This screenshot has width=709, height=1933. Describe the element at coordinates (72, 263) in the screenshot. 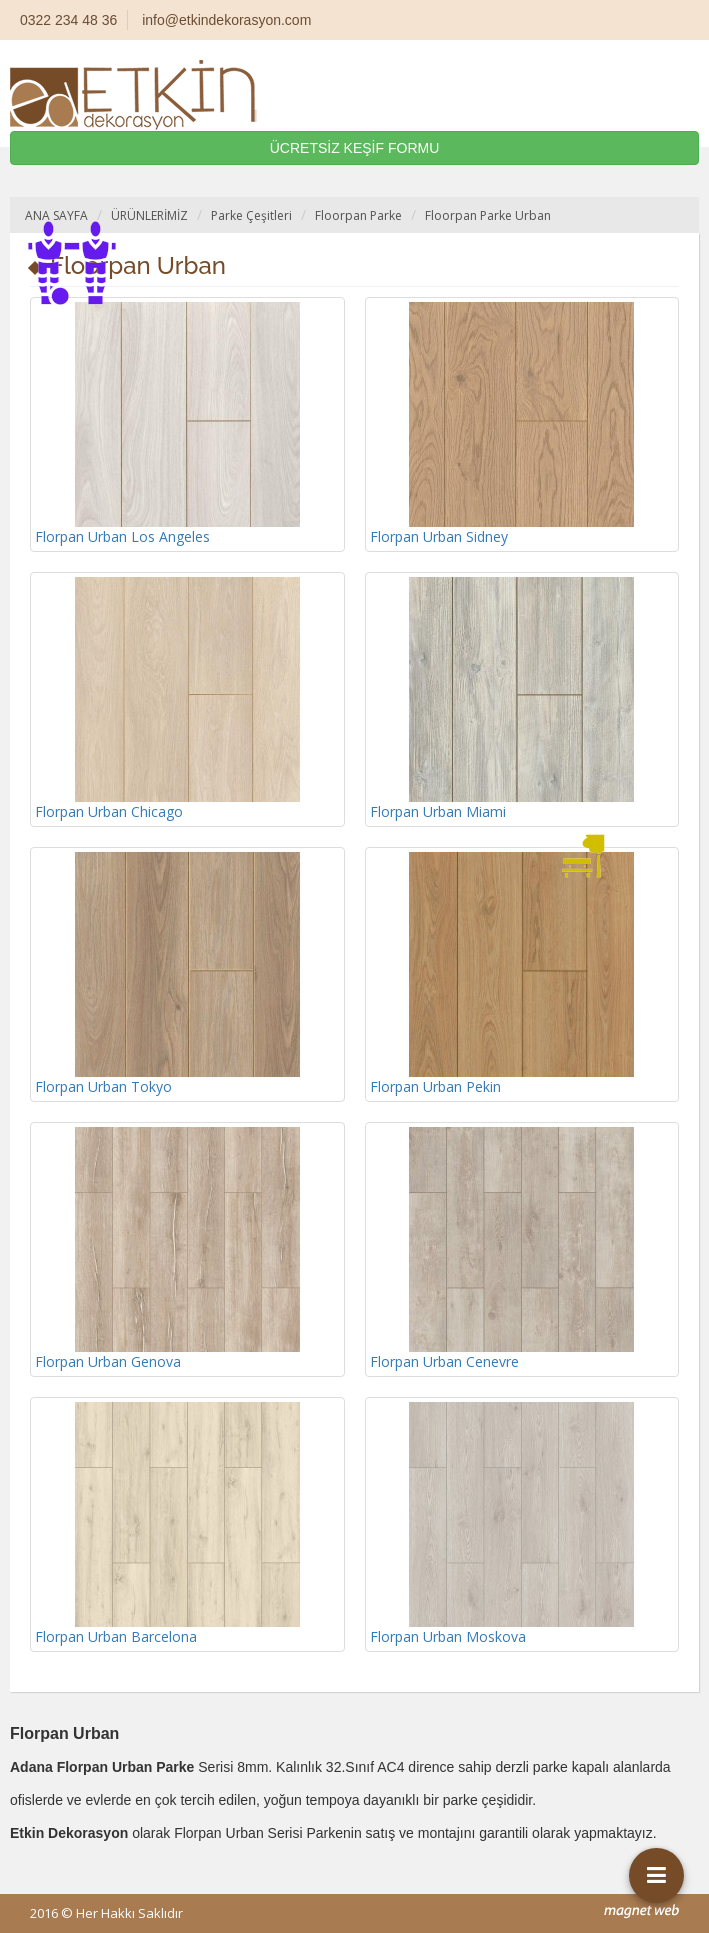

I see `access foosball or table football game` at that location.